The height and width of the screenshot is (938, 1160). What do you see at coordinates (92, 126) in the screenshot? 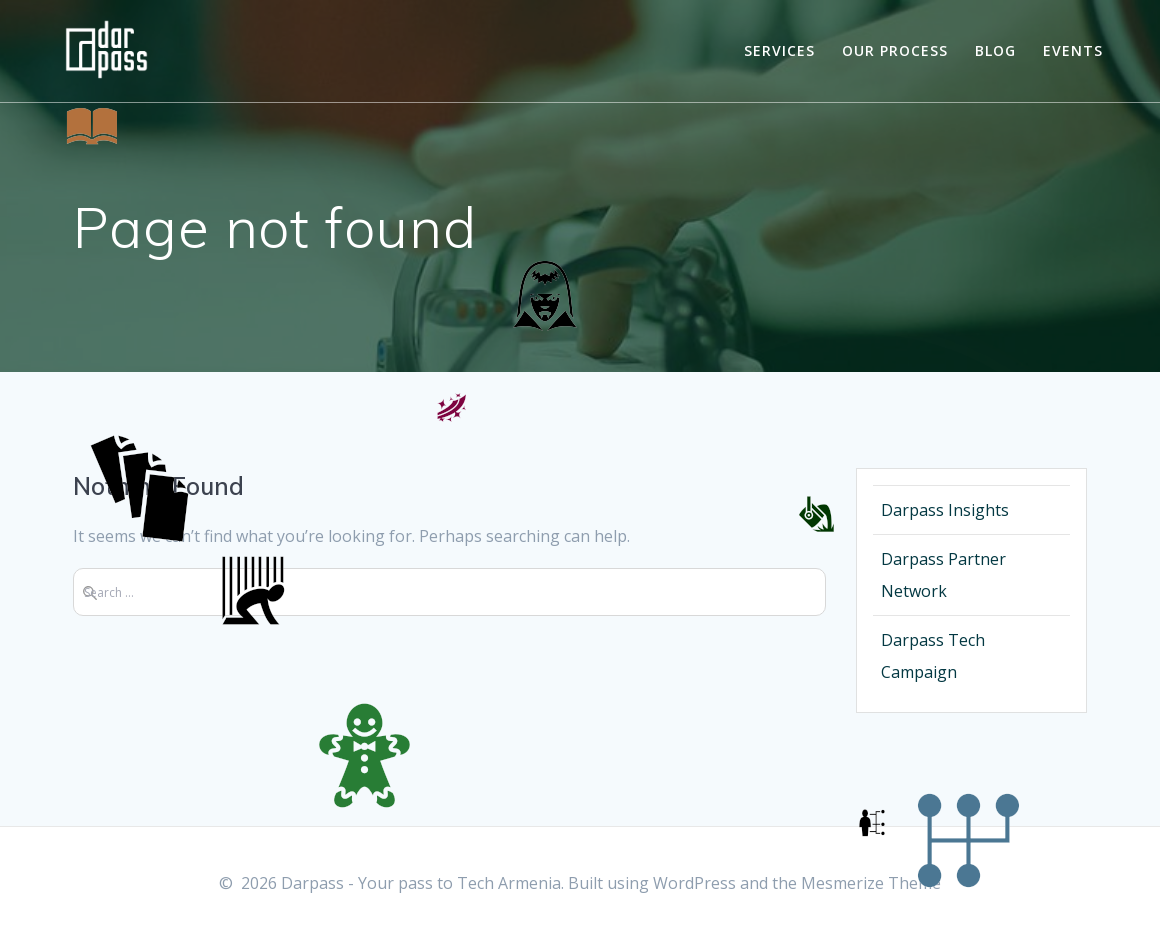
I see `open the reading or library section` at bounding box center [92, 126].